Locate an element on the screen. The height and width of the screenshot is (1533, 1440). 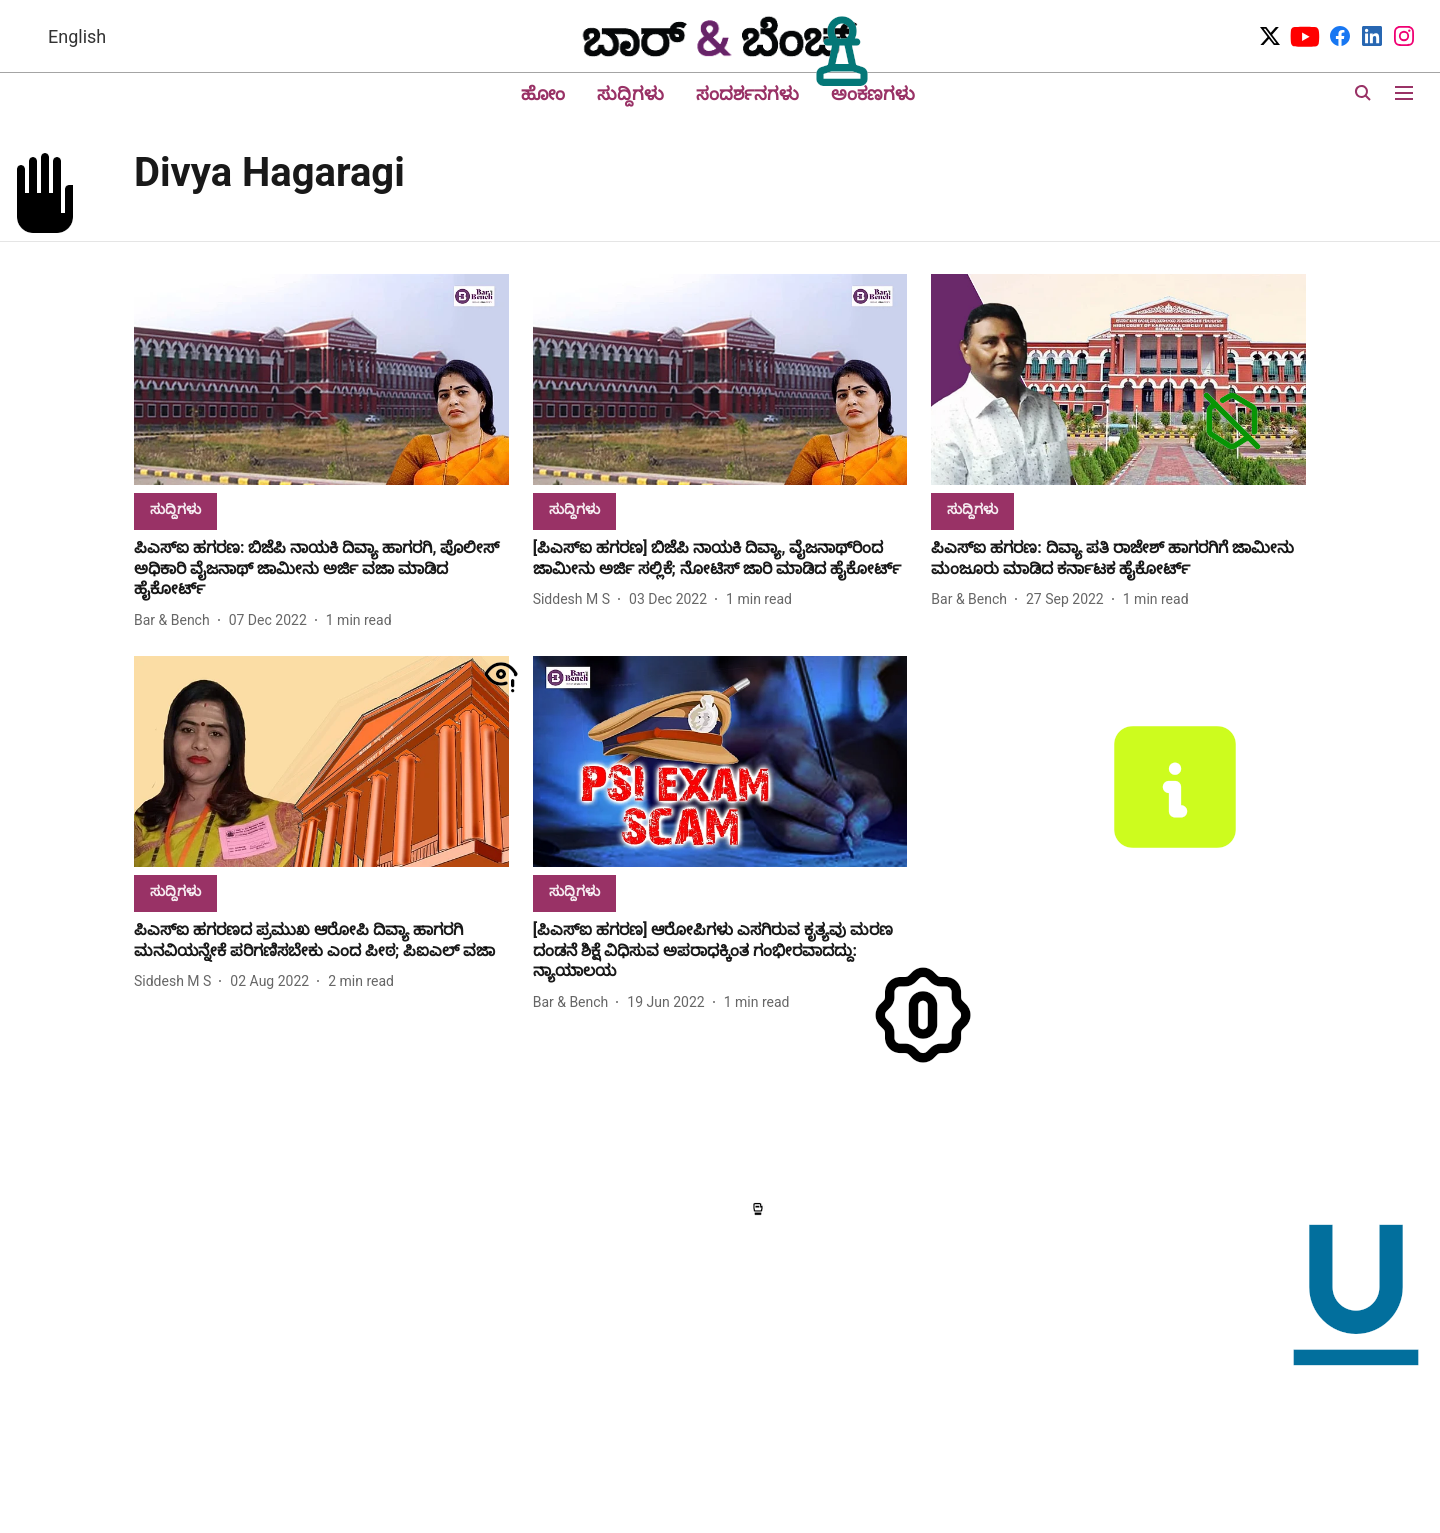
indicates zero items or notifications is located at coordinates (923, 1015).